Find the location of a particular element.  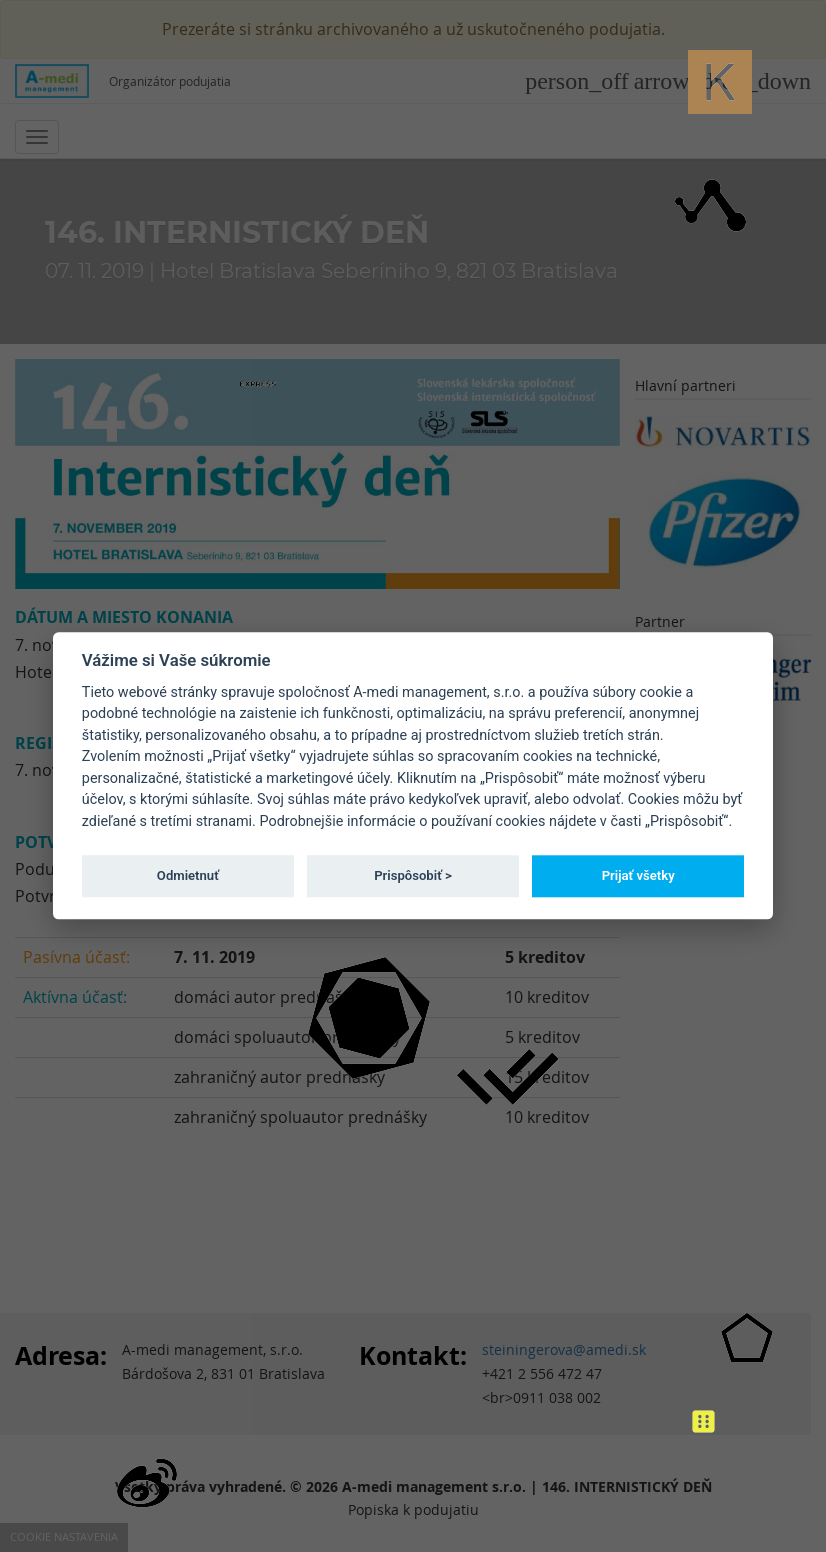

Keras deep learning framework logo is located at coordinates (720, 82).